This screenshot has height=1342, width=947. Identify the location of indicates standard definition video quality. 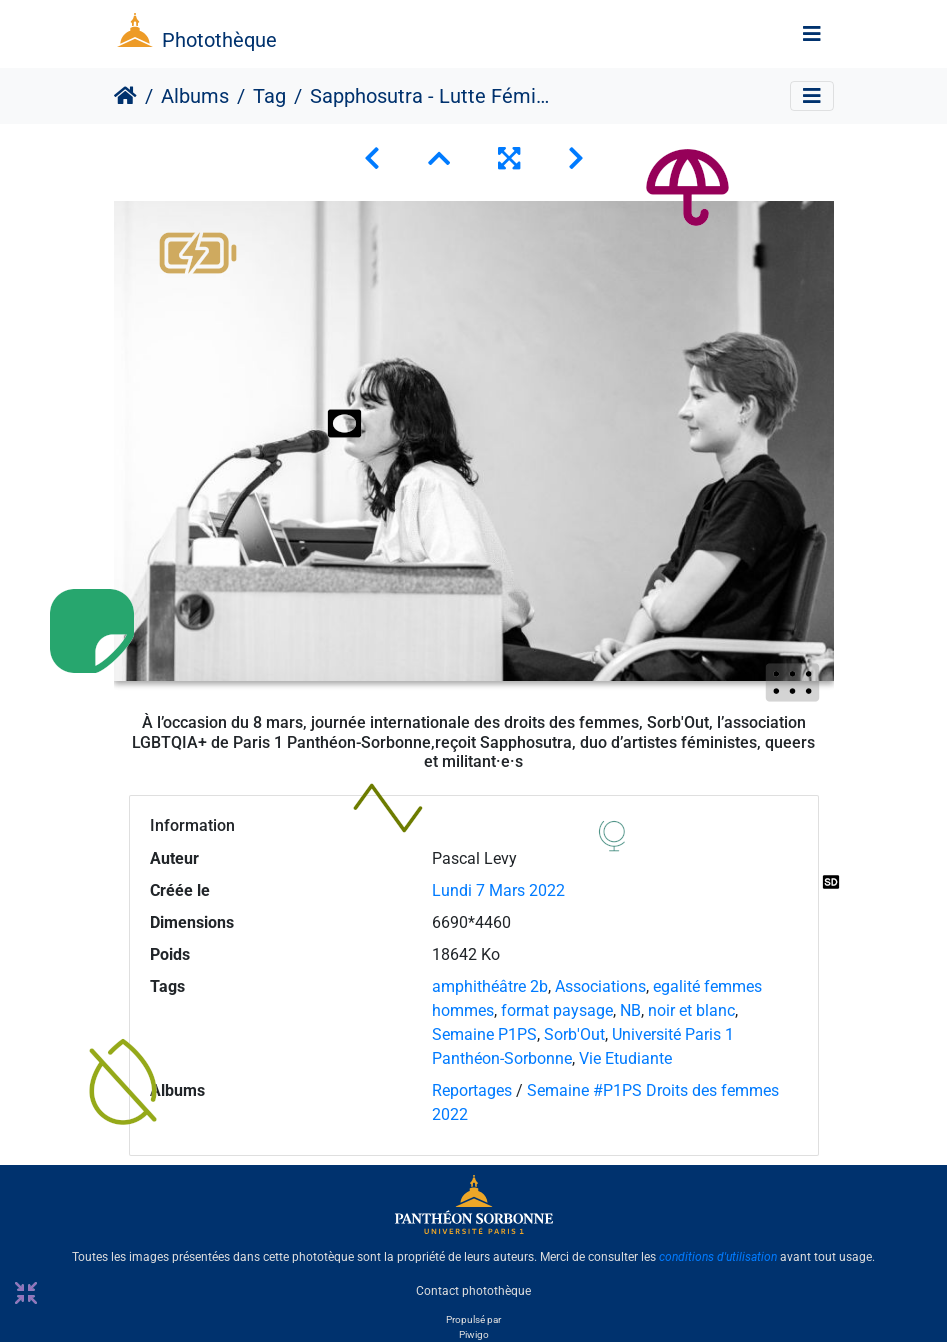
(831, 882).